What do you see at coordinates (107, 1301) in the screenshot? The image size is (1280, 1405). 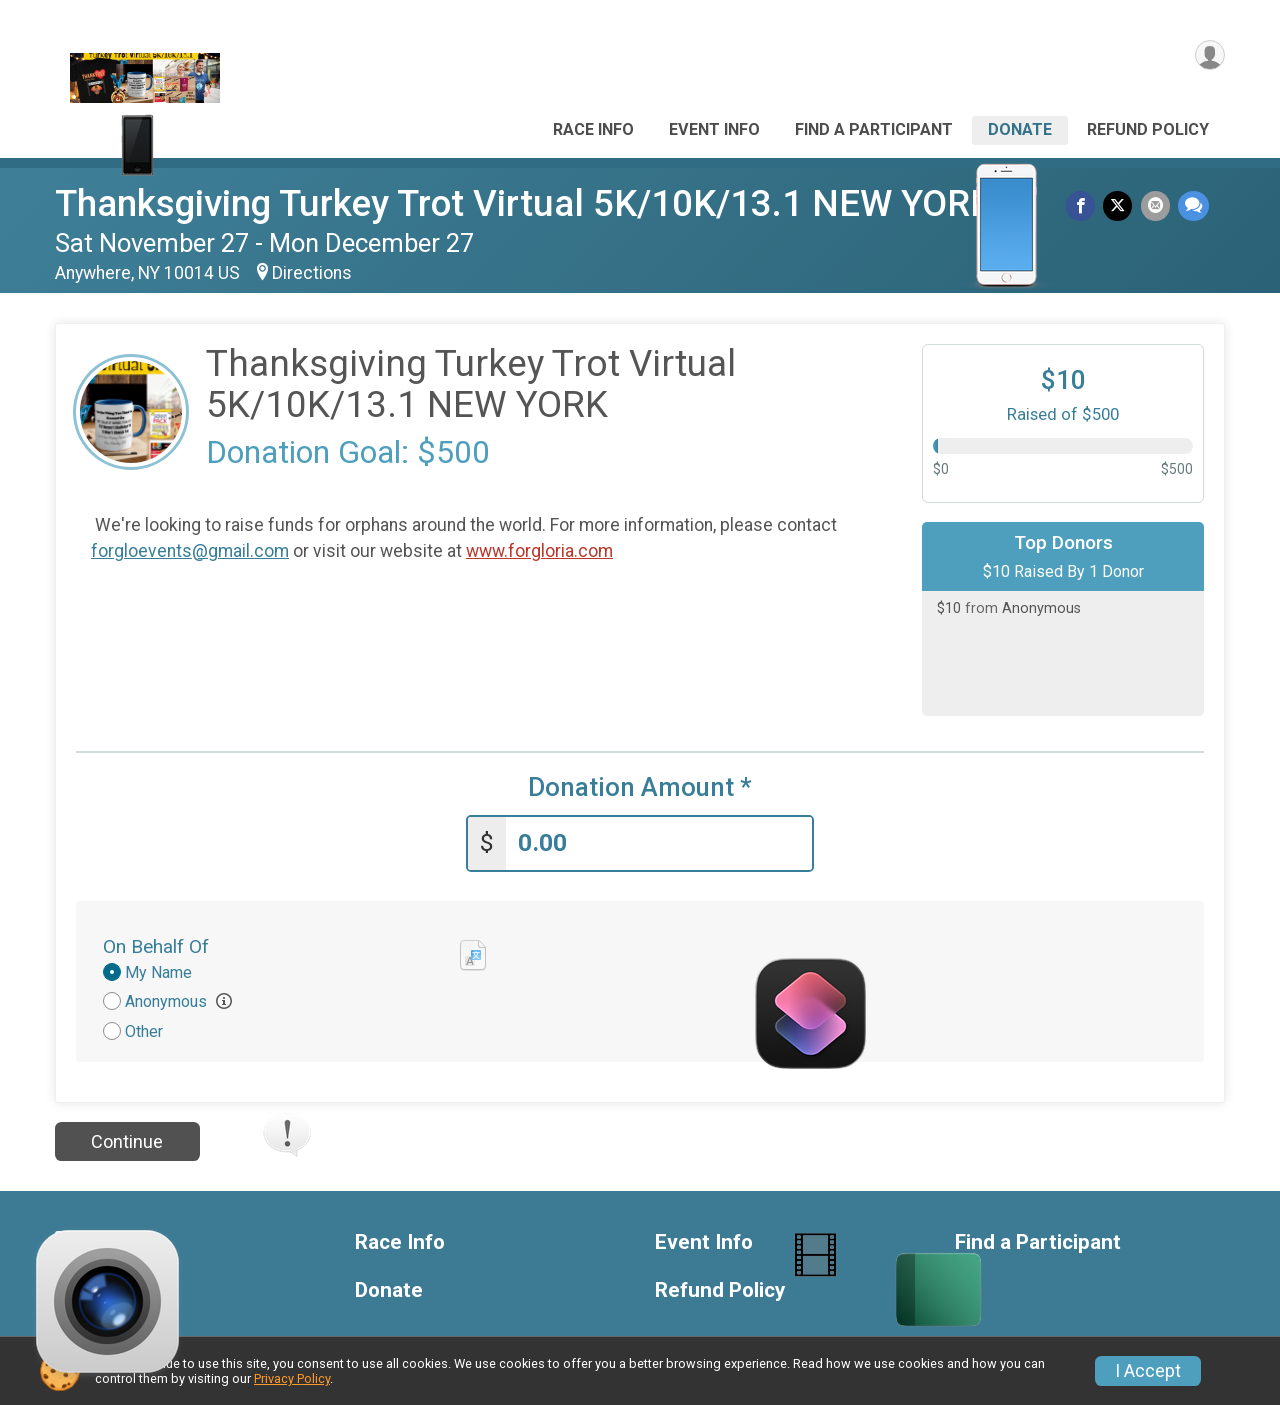 I see `open camera app` at bounding box center [107, 1301].